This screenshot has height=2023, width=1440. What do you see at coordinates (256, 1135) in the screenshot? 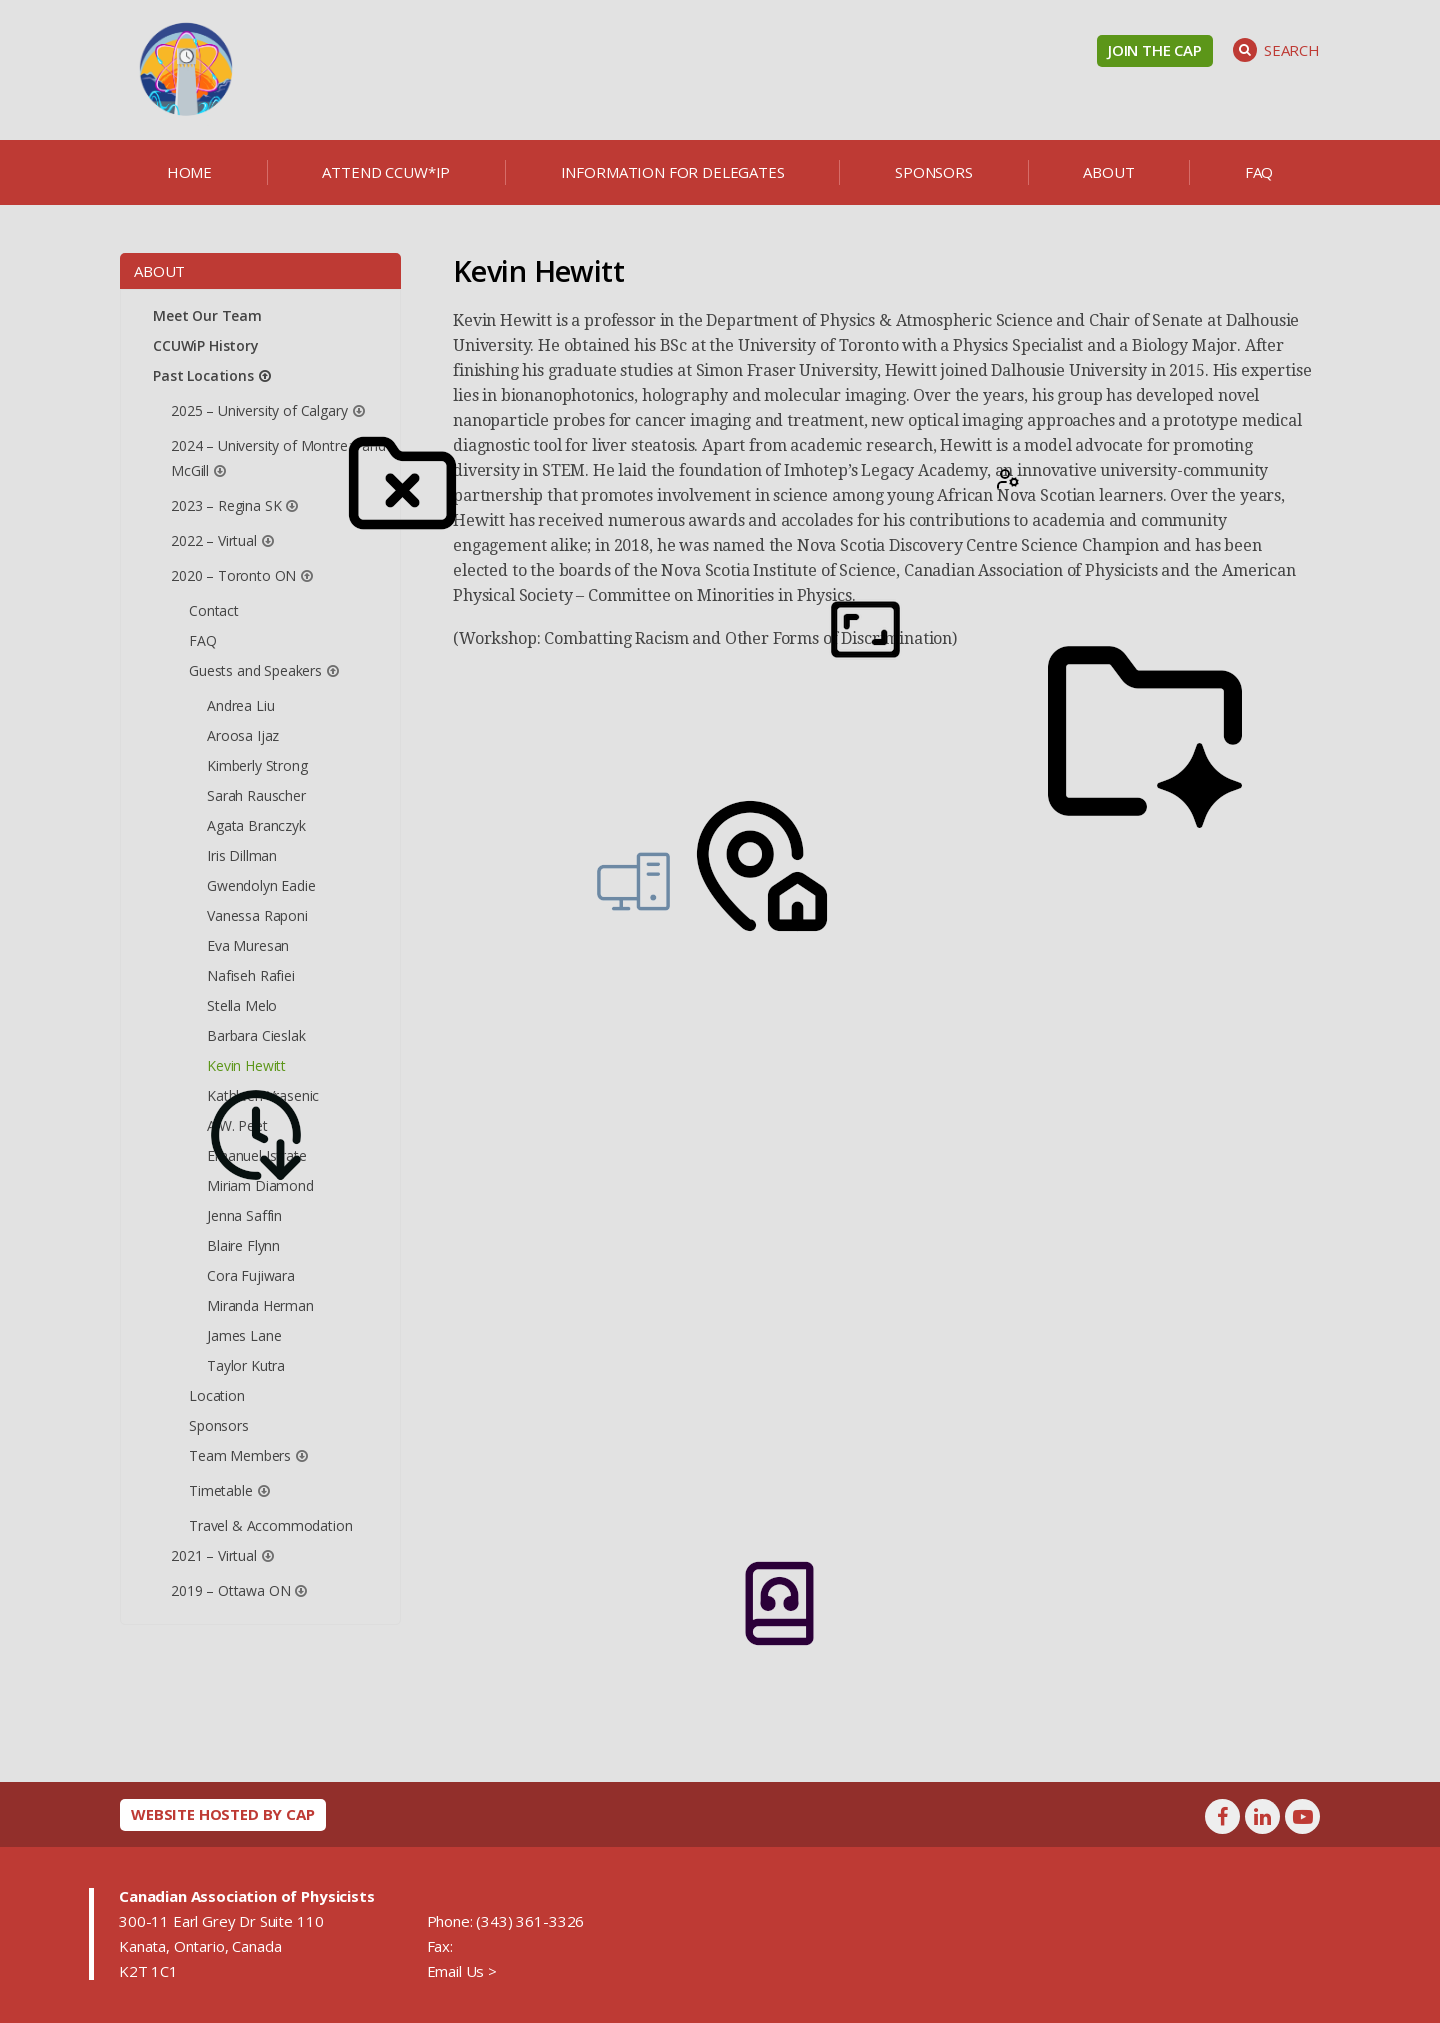
I see `download history or past activity` at bounding box center [256, 1135].